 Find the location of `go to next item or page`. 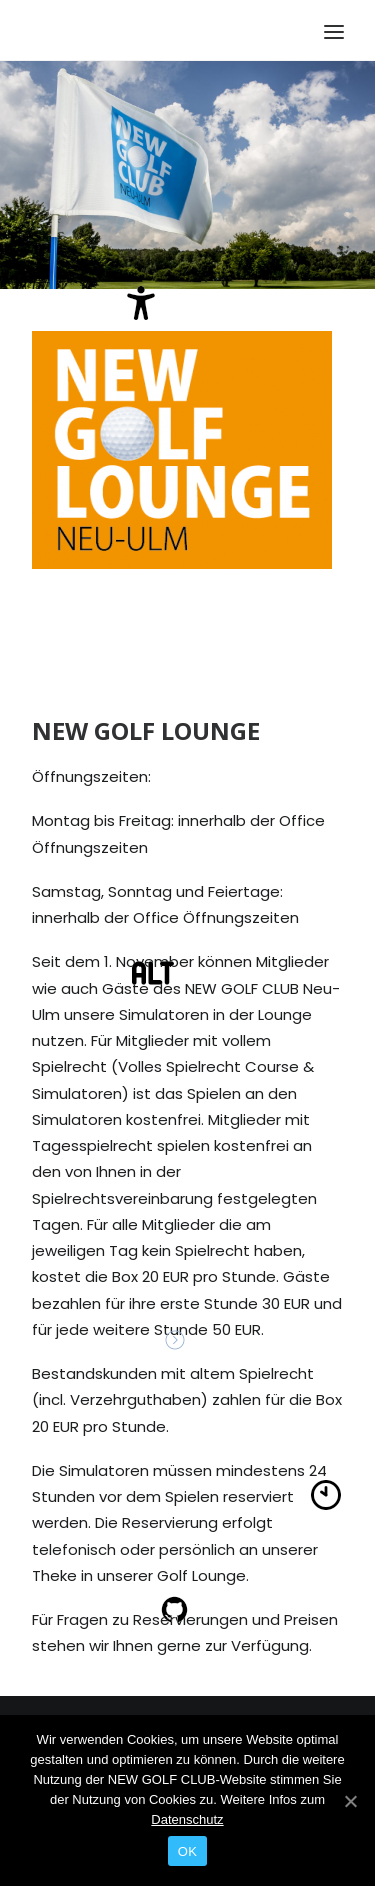

go to next item or page is located at coordinates (175, 1340).